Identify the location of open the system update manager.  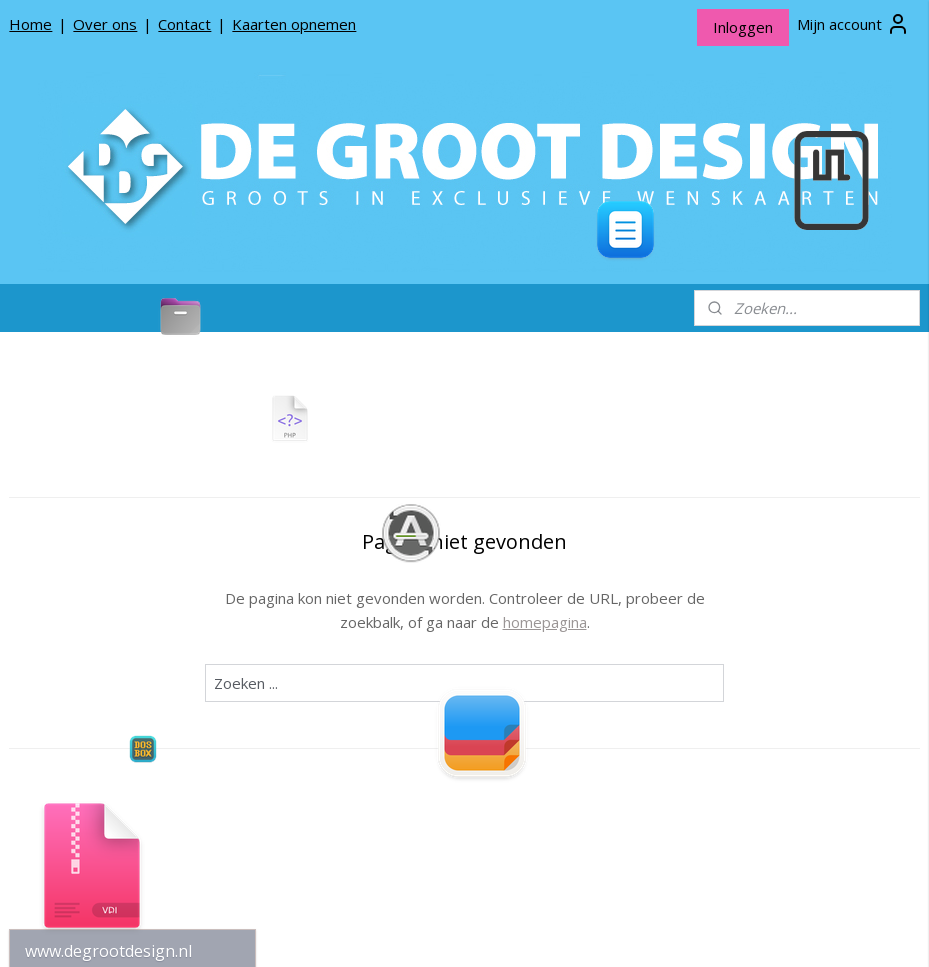
(411, 533).